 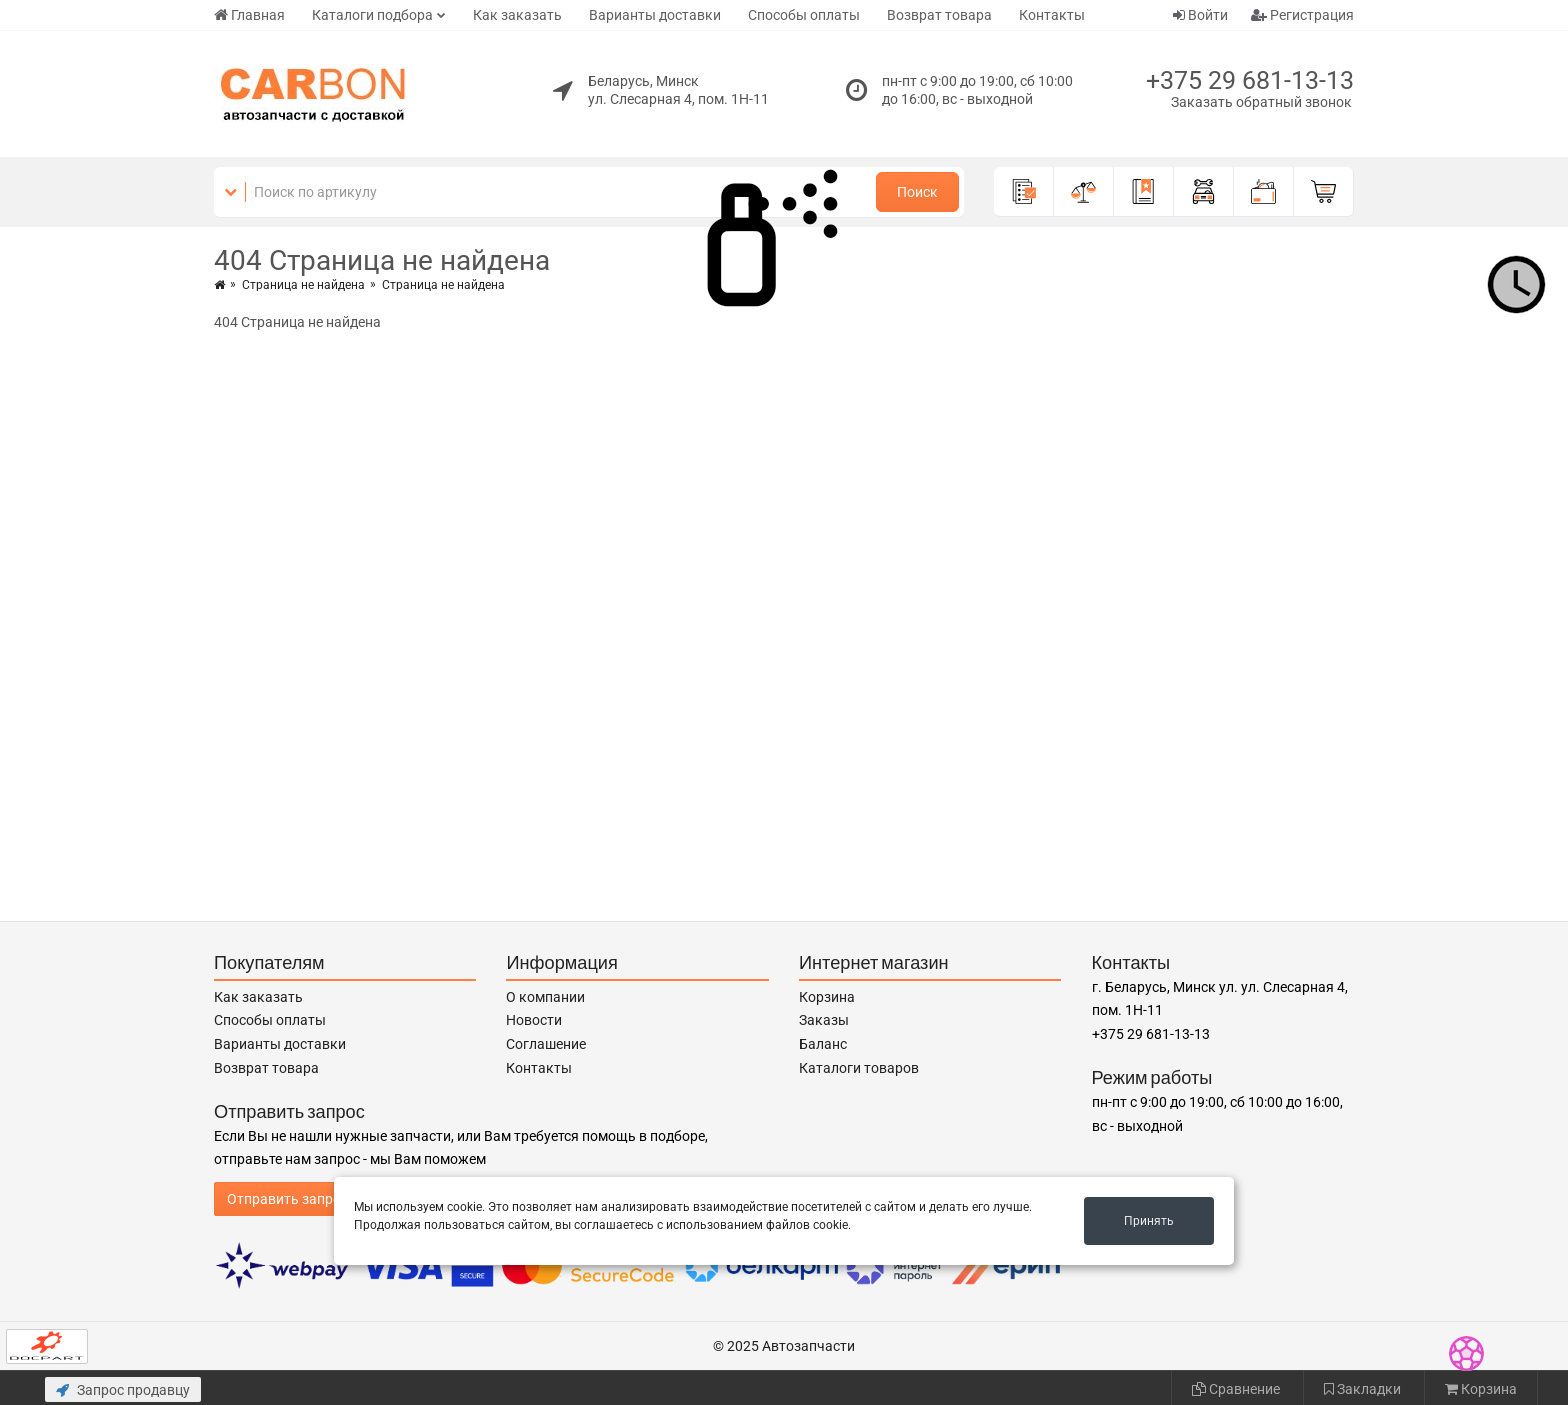 I want to click on view time or clock settings, so click(x=1516, y=284).